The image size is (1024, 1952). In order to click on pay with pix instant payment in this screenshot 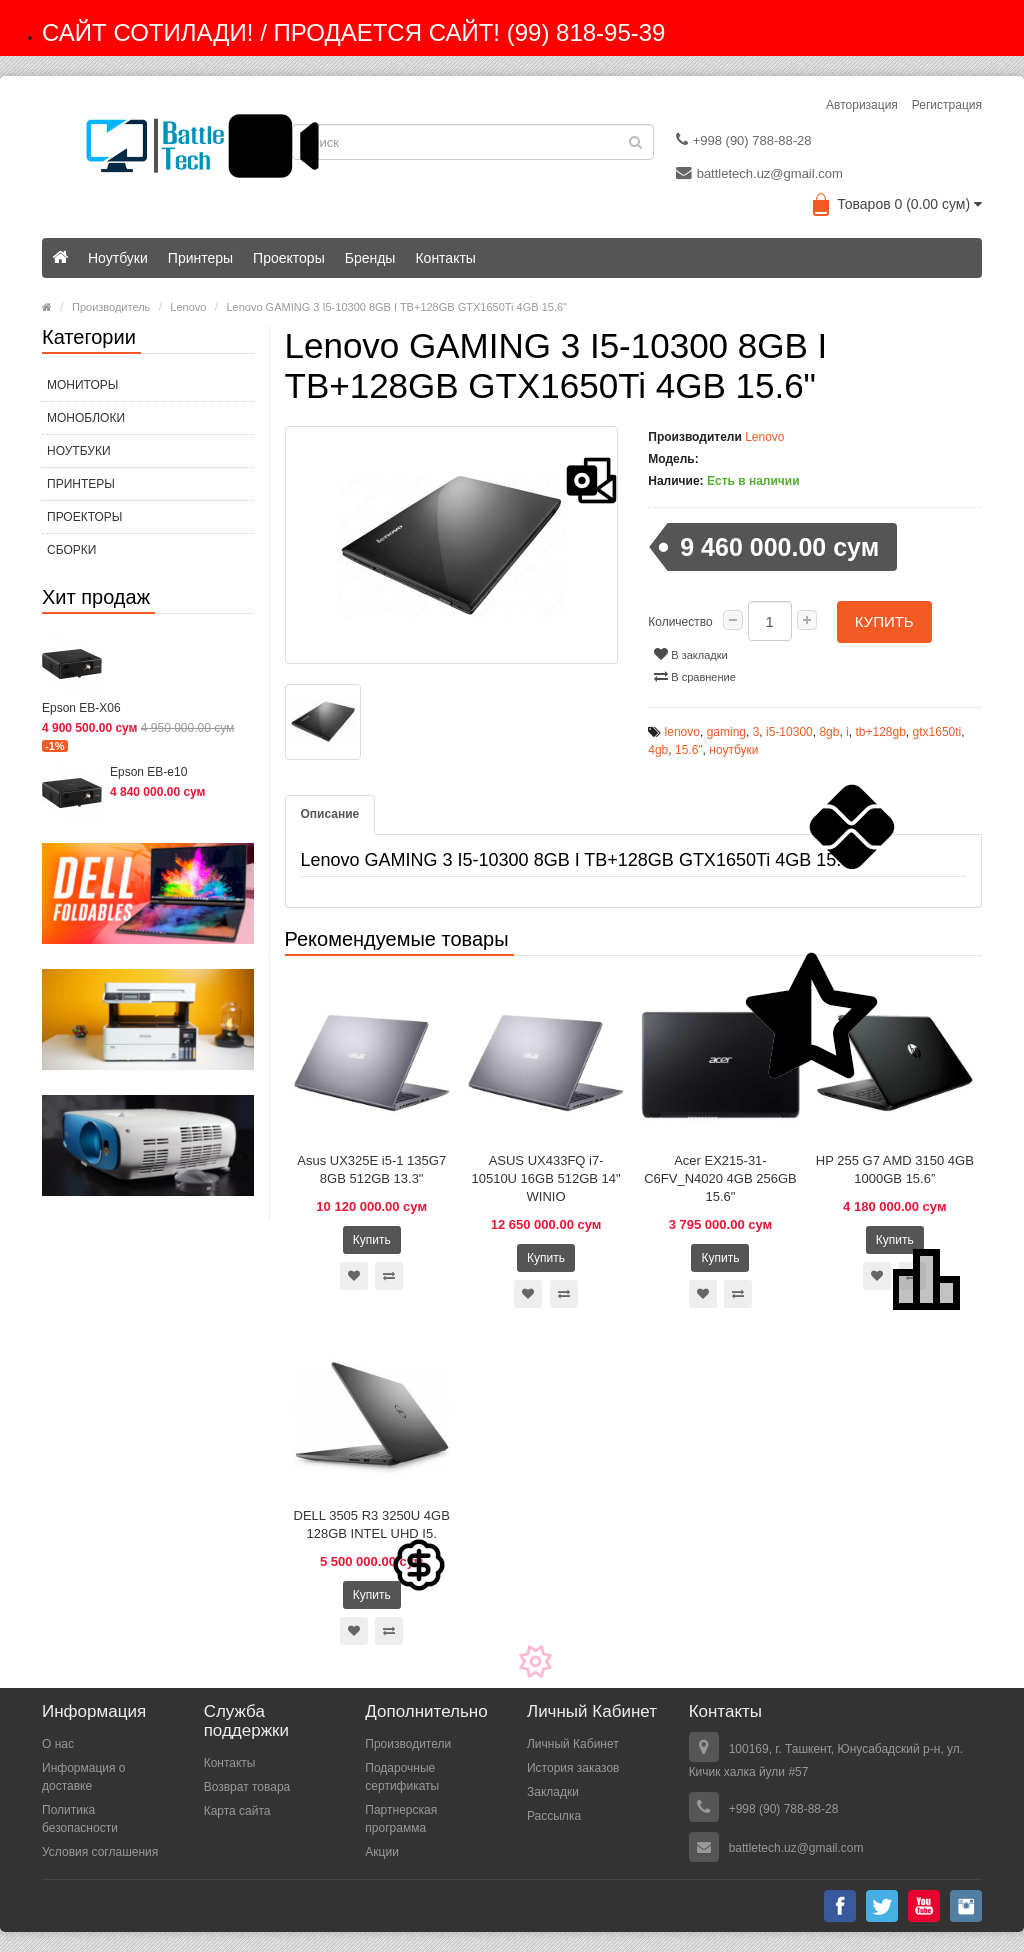, I will do `click(852, 827)`.